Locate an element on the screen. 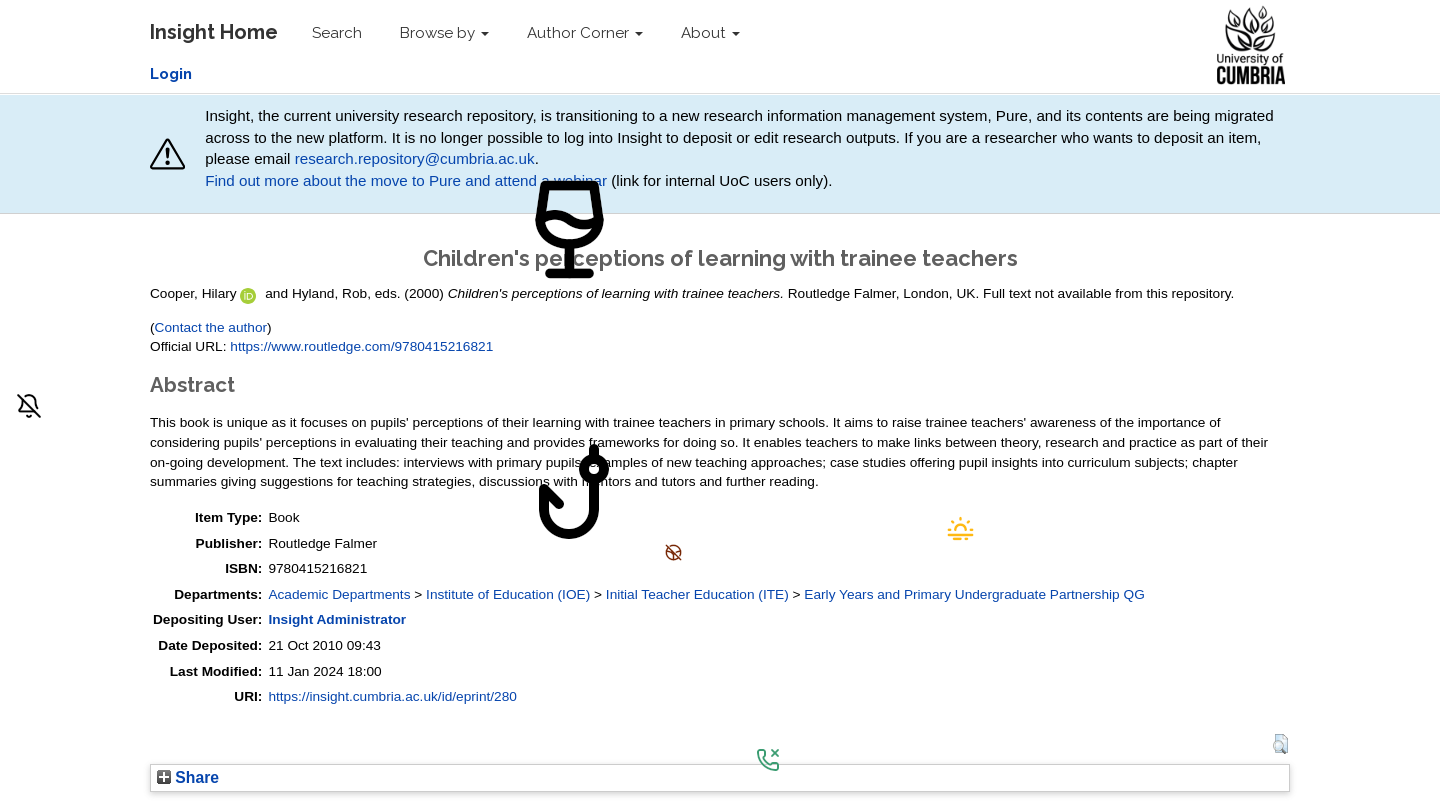 The image size is (1440, 802). fishing or angling activity is located at coordinates (574, 494).